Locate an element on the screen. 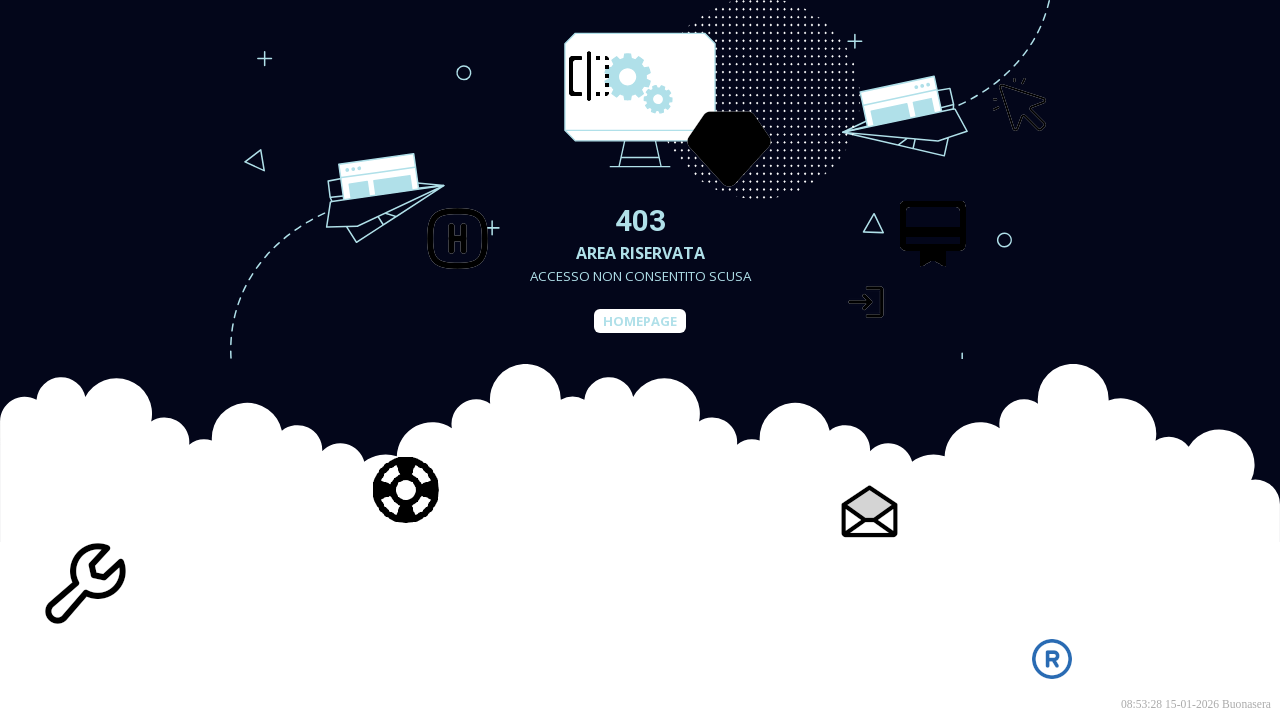 This screenshot has width=1280, height=720. access hospital or medical services is located at coordinates (457, 238).